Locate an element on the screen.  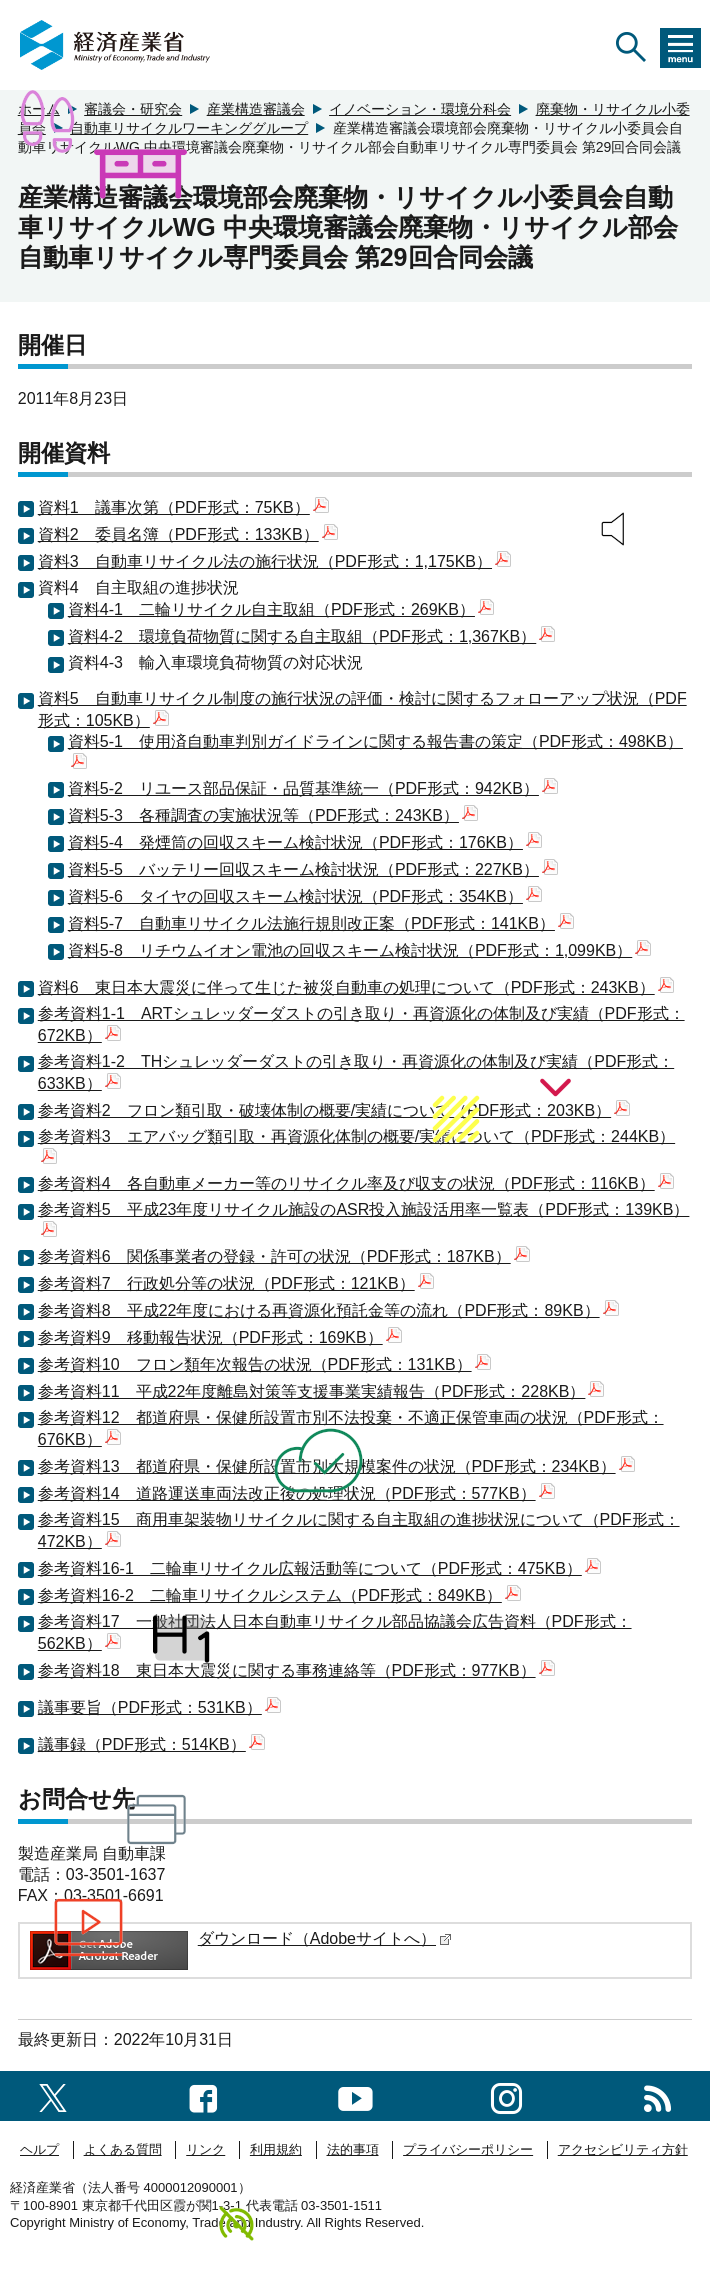
speaker with no audio output is located at coordinates (618, 529).